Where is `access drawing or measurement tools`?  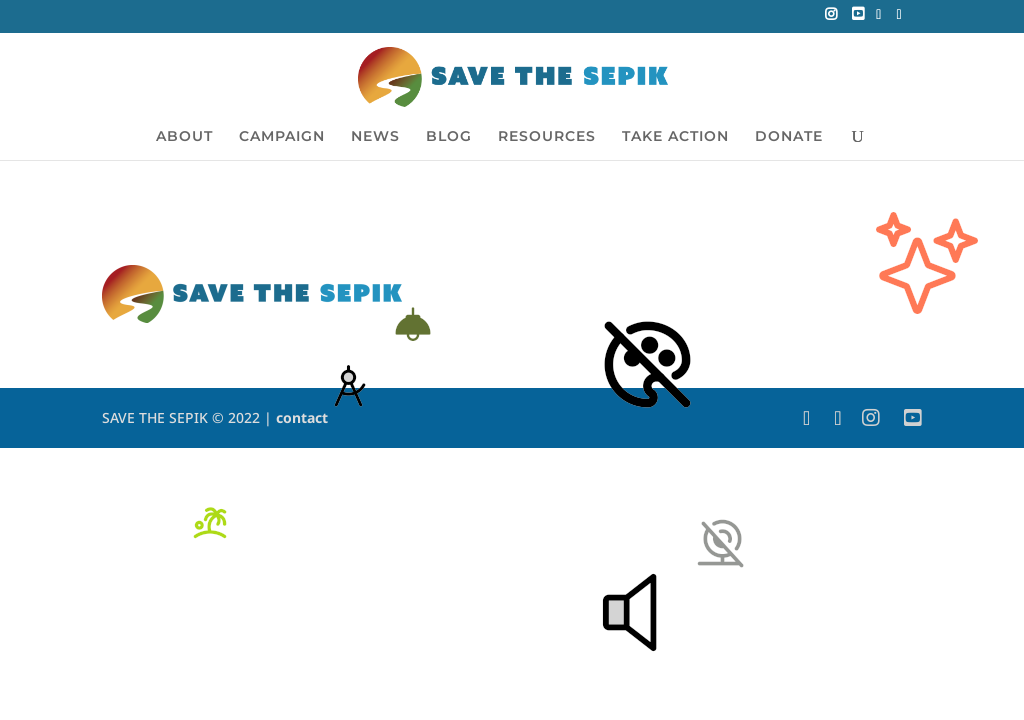
access drawing or measurement tools is located at coordinates (348, 386).